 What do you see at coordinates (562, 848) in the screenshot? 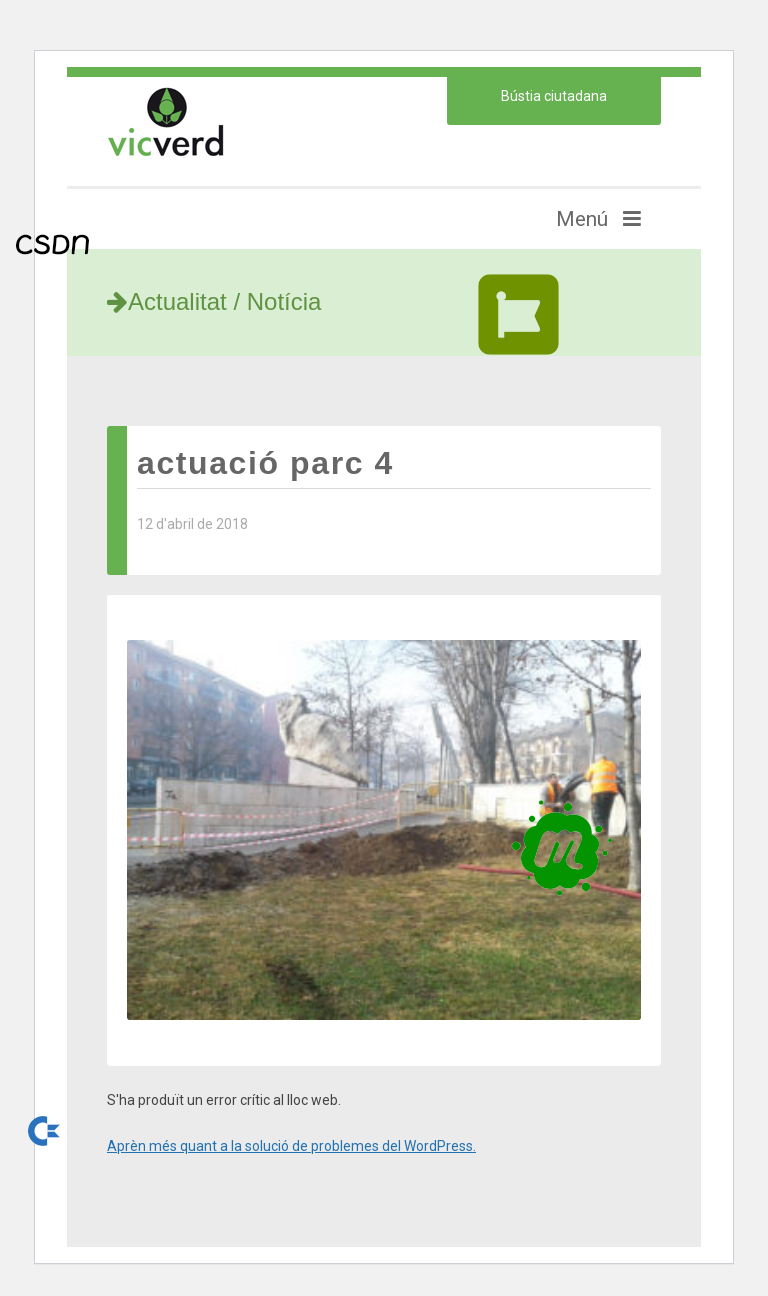
I see `open the Meetup app` at bounding box center [562, 848].